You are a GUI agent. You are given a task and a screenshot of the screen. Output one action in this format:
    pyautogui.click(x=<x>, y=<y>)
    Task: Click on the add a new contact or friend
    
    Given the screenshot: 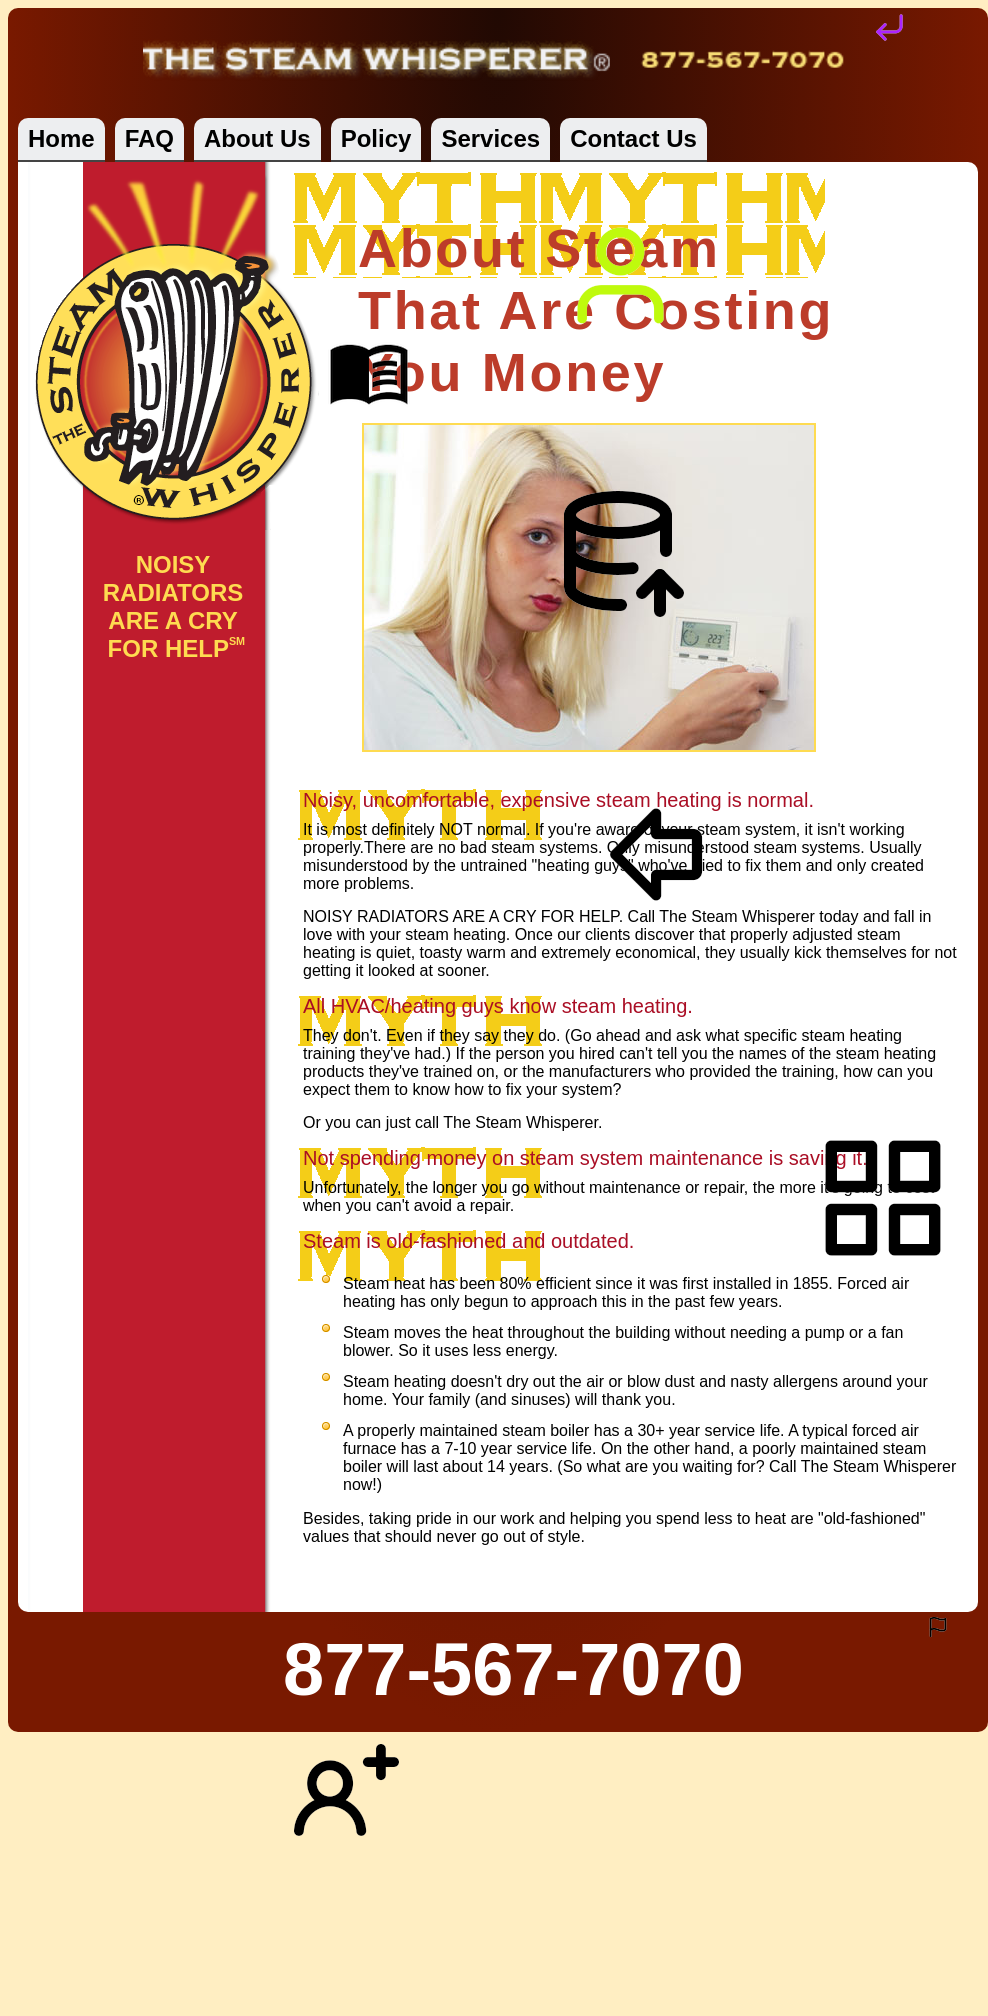 What is the action you would take?
    pyautogui.click(x=346, y=1796)
    